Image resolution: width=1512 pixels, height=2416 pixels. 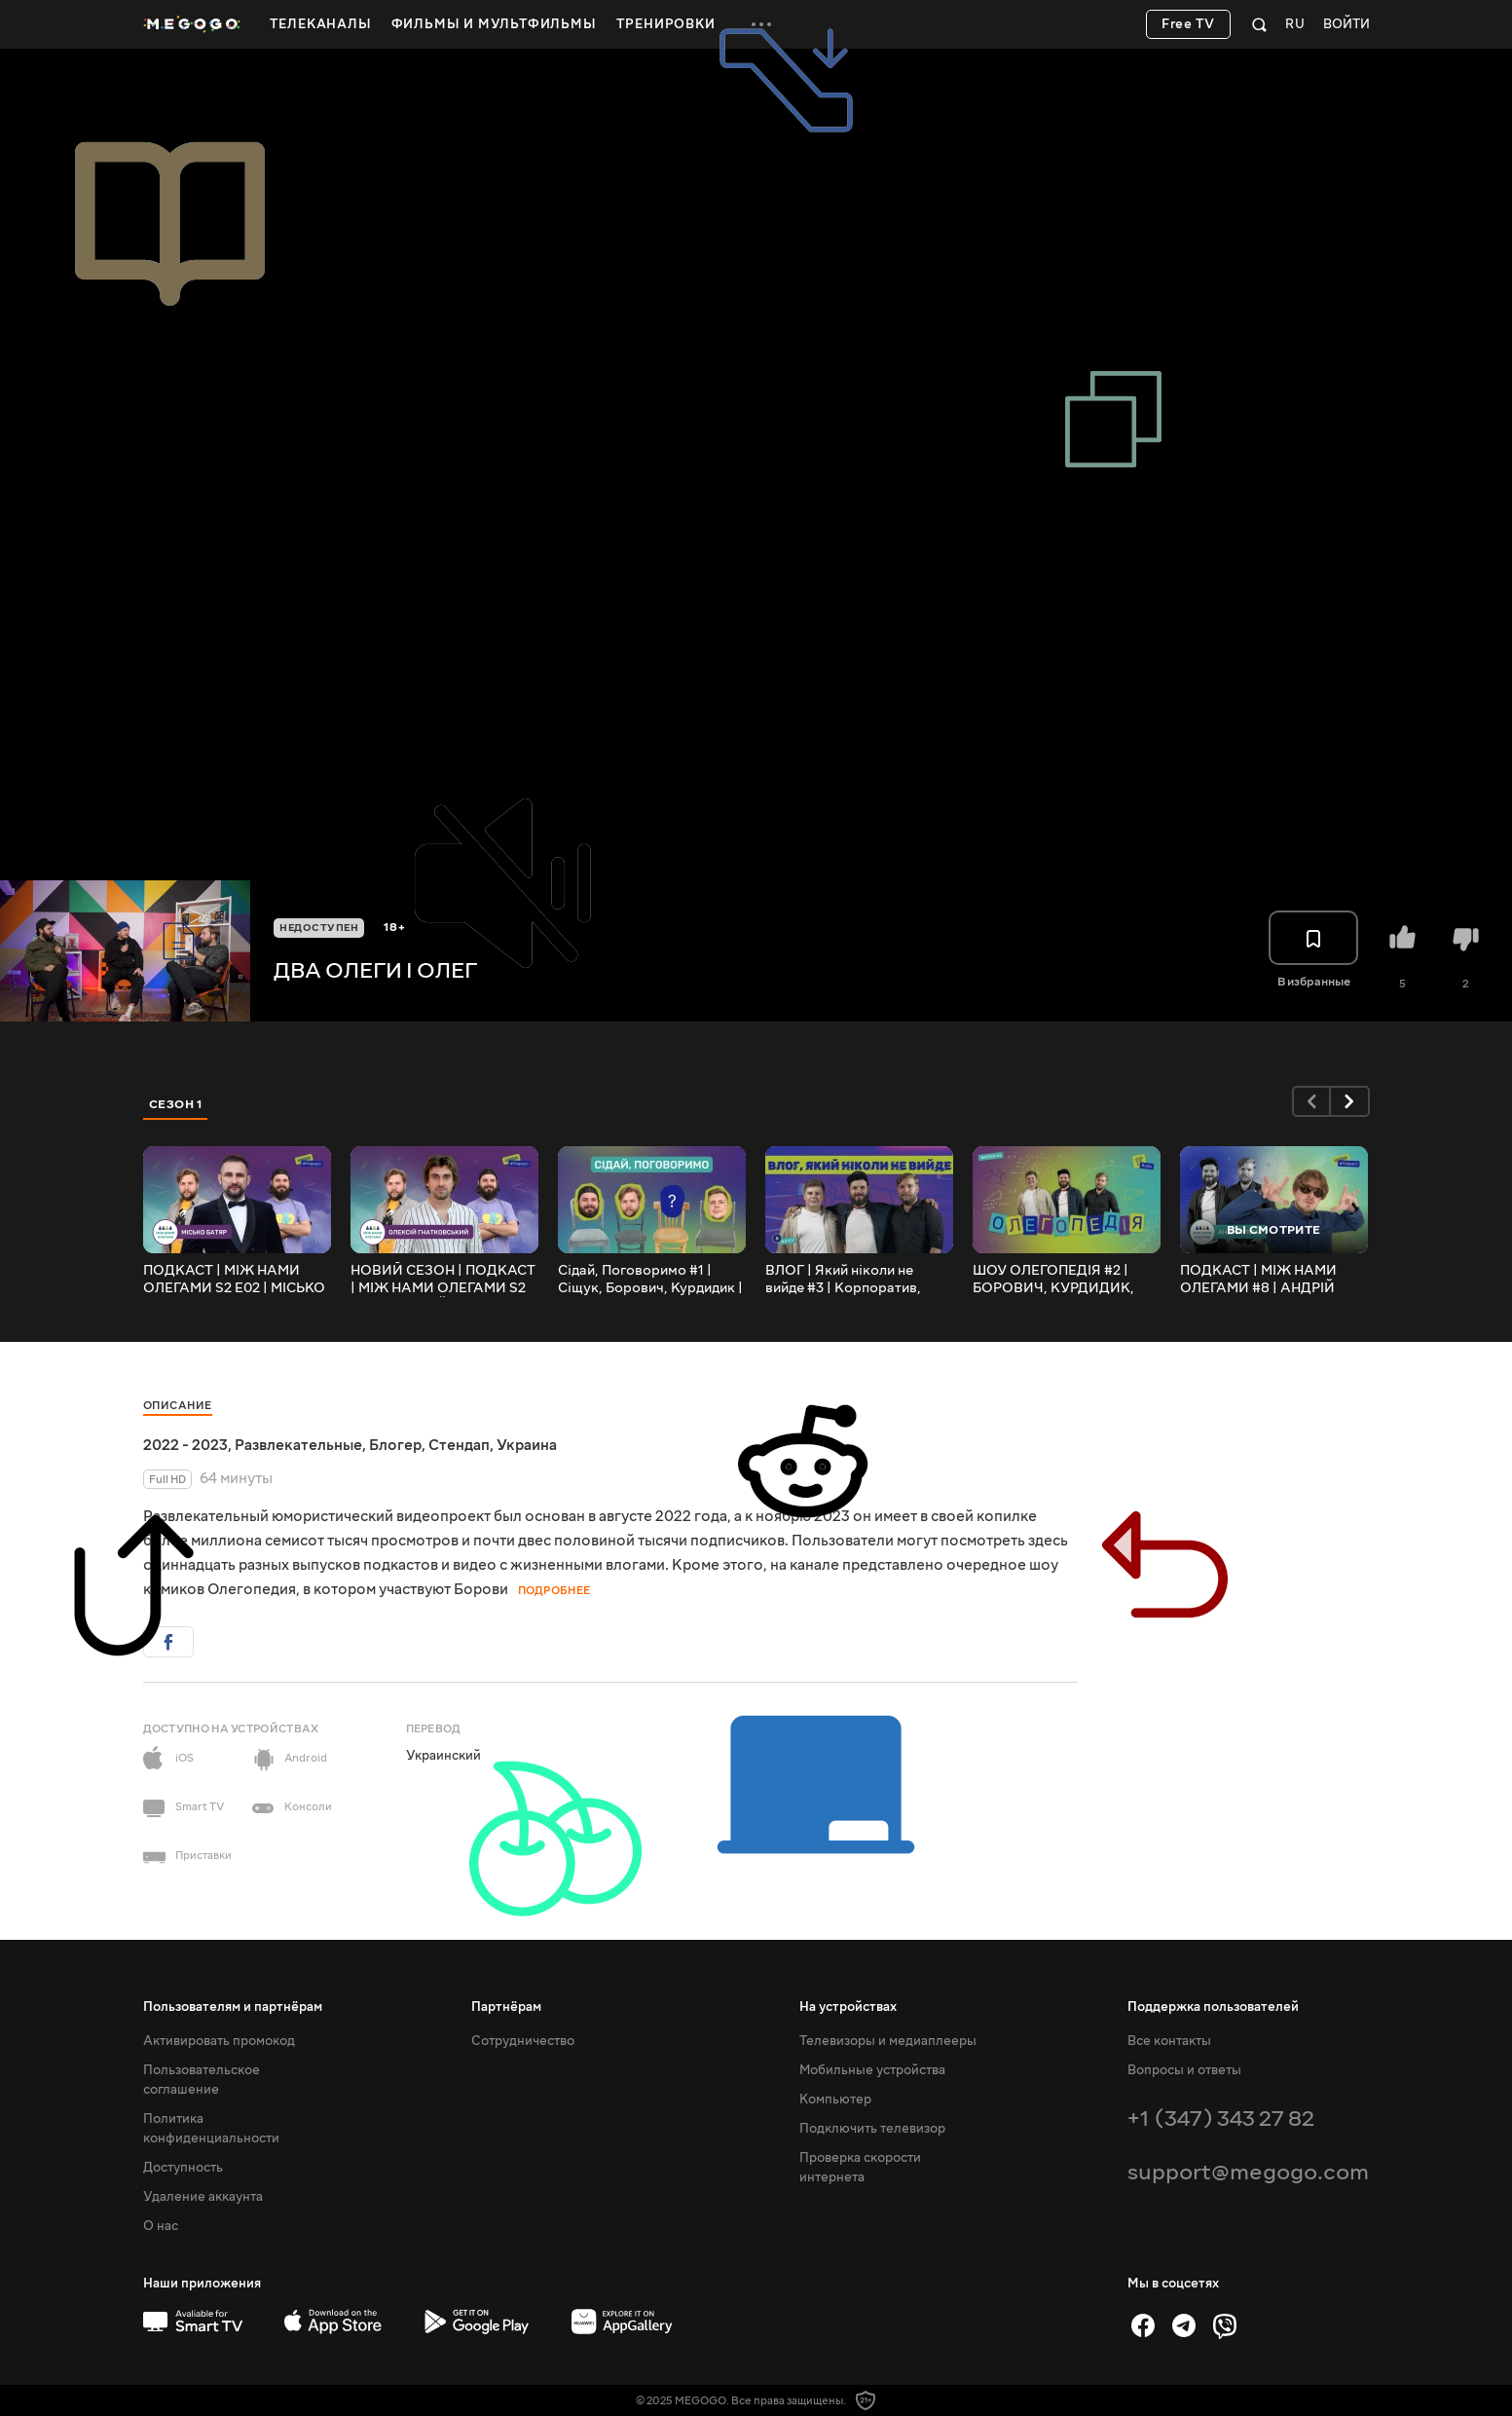 What do you see at coordinates (169, 210) in the screenshot?
I see `open reading mode or e-reader` at bounding box center [169, 210].